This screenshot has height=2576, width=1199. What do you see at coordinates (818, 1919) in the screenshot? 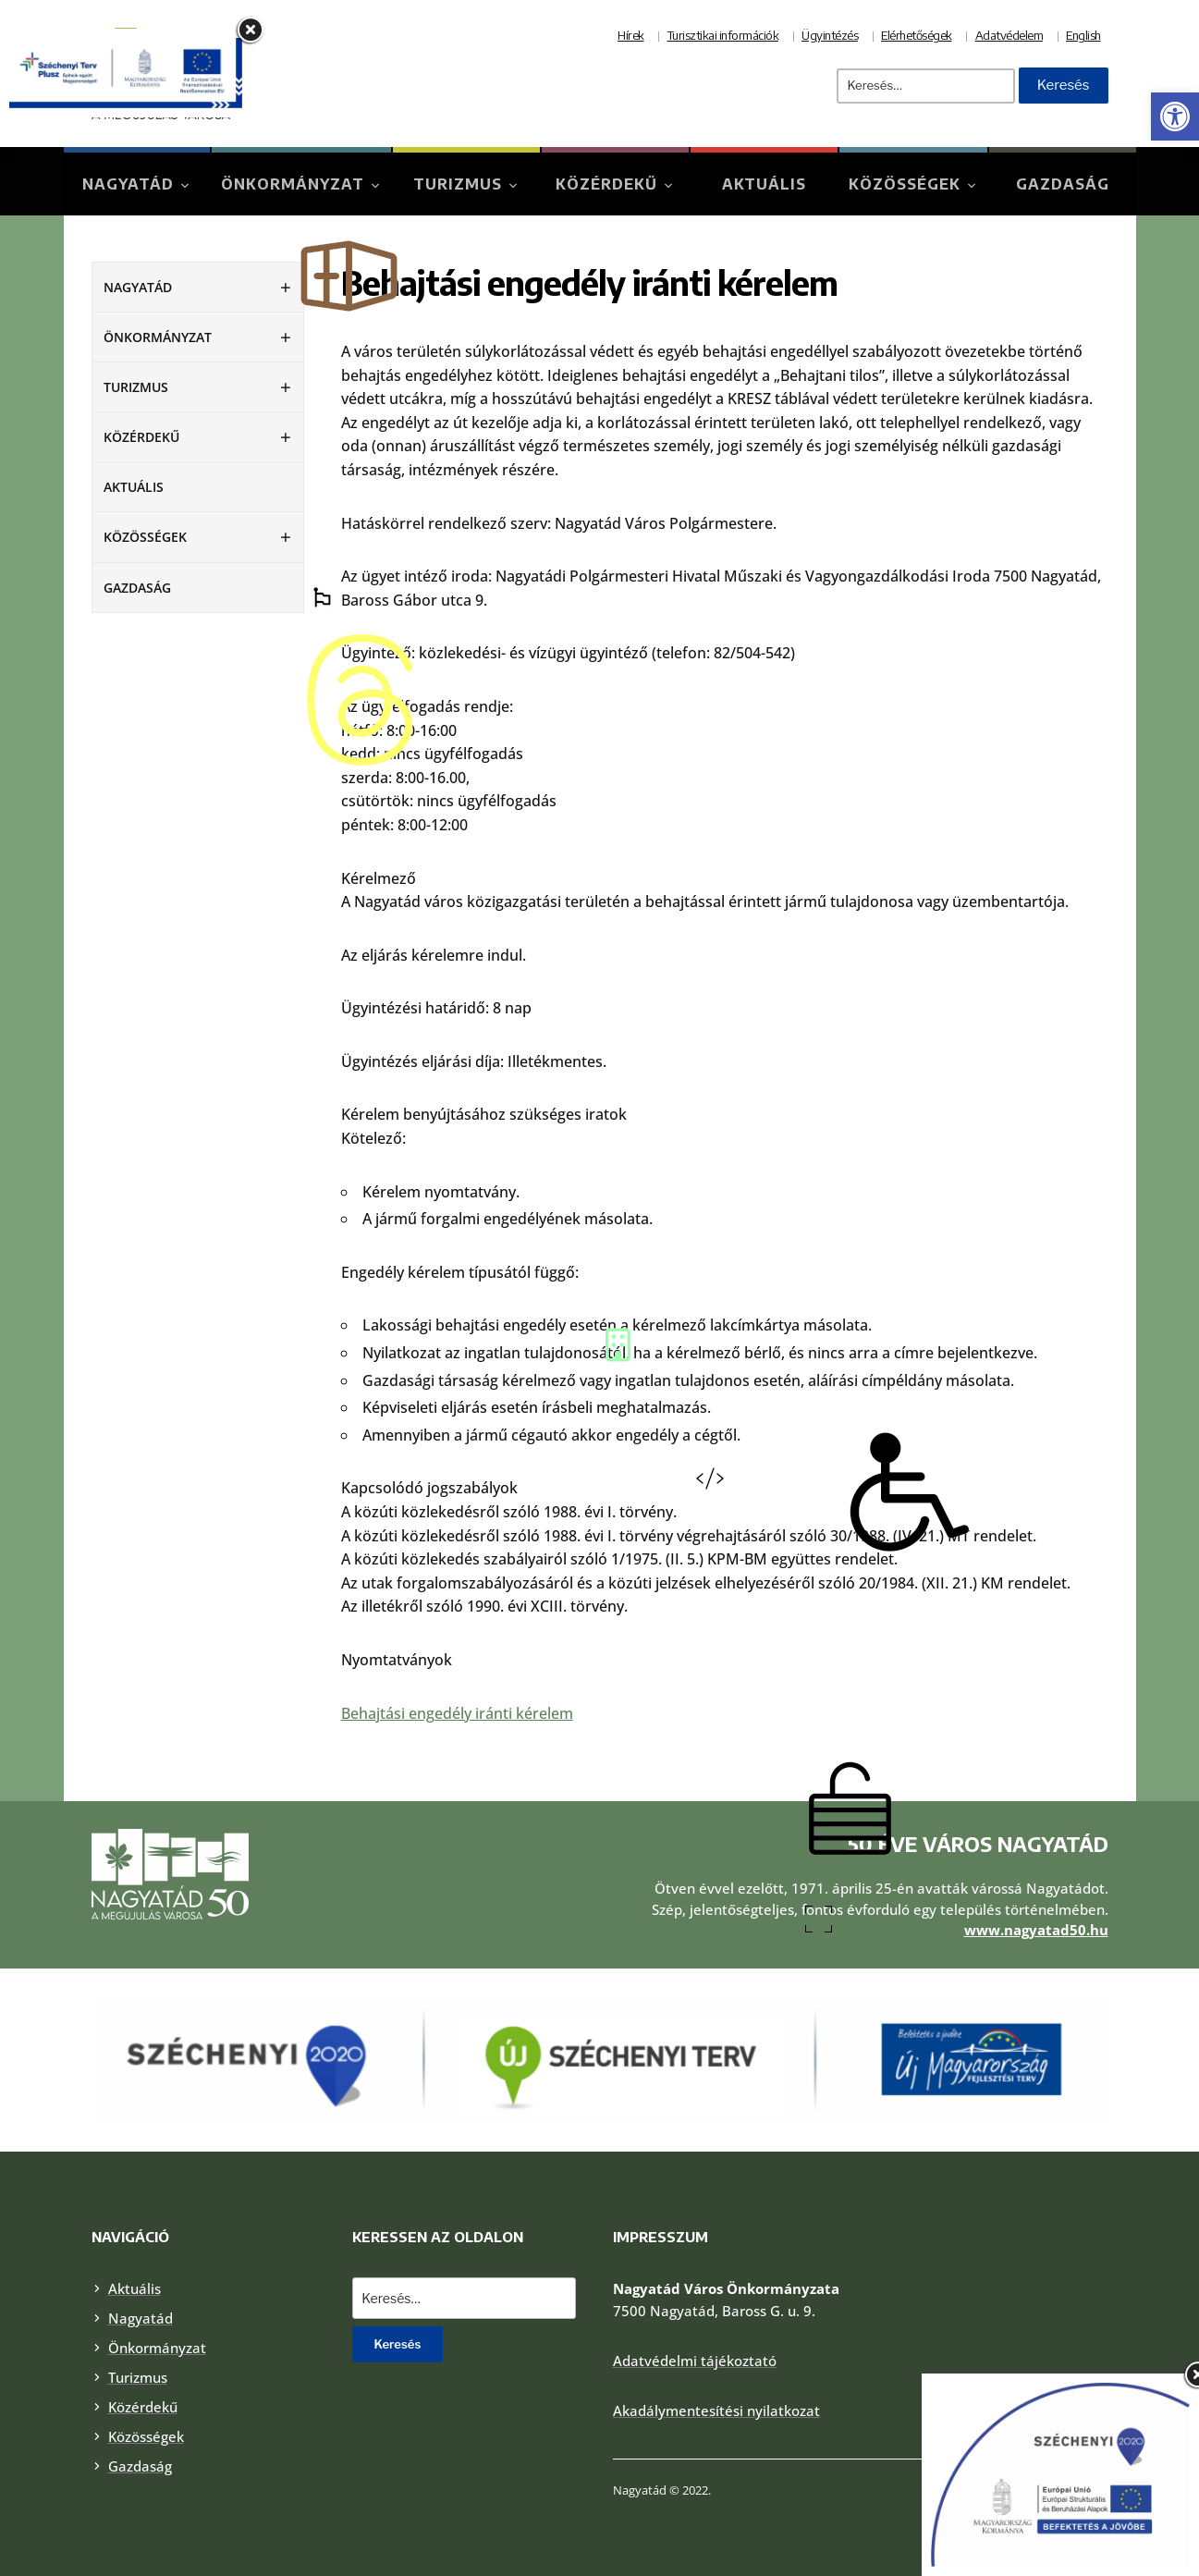
I see `expand to fullscreen mode` at bounding box center [818, 1919].